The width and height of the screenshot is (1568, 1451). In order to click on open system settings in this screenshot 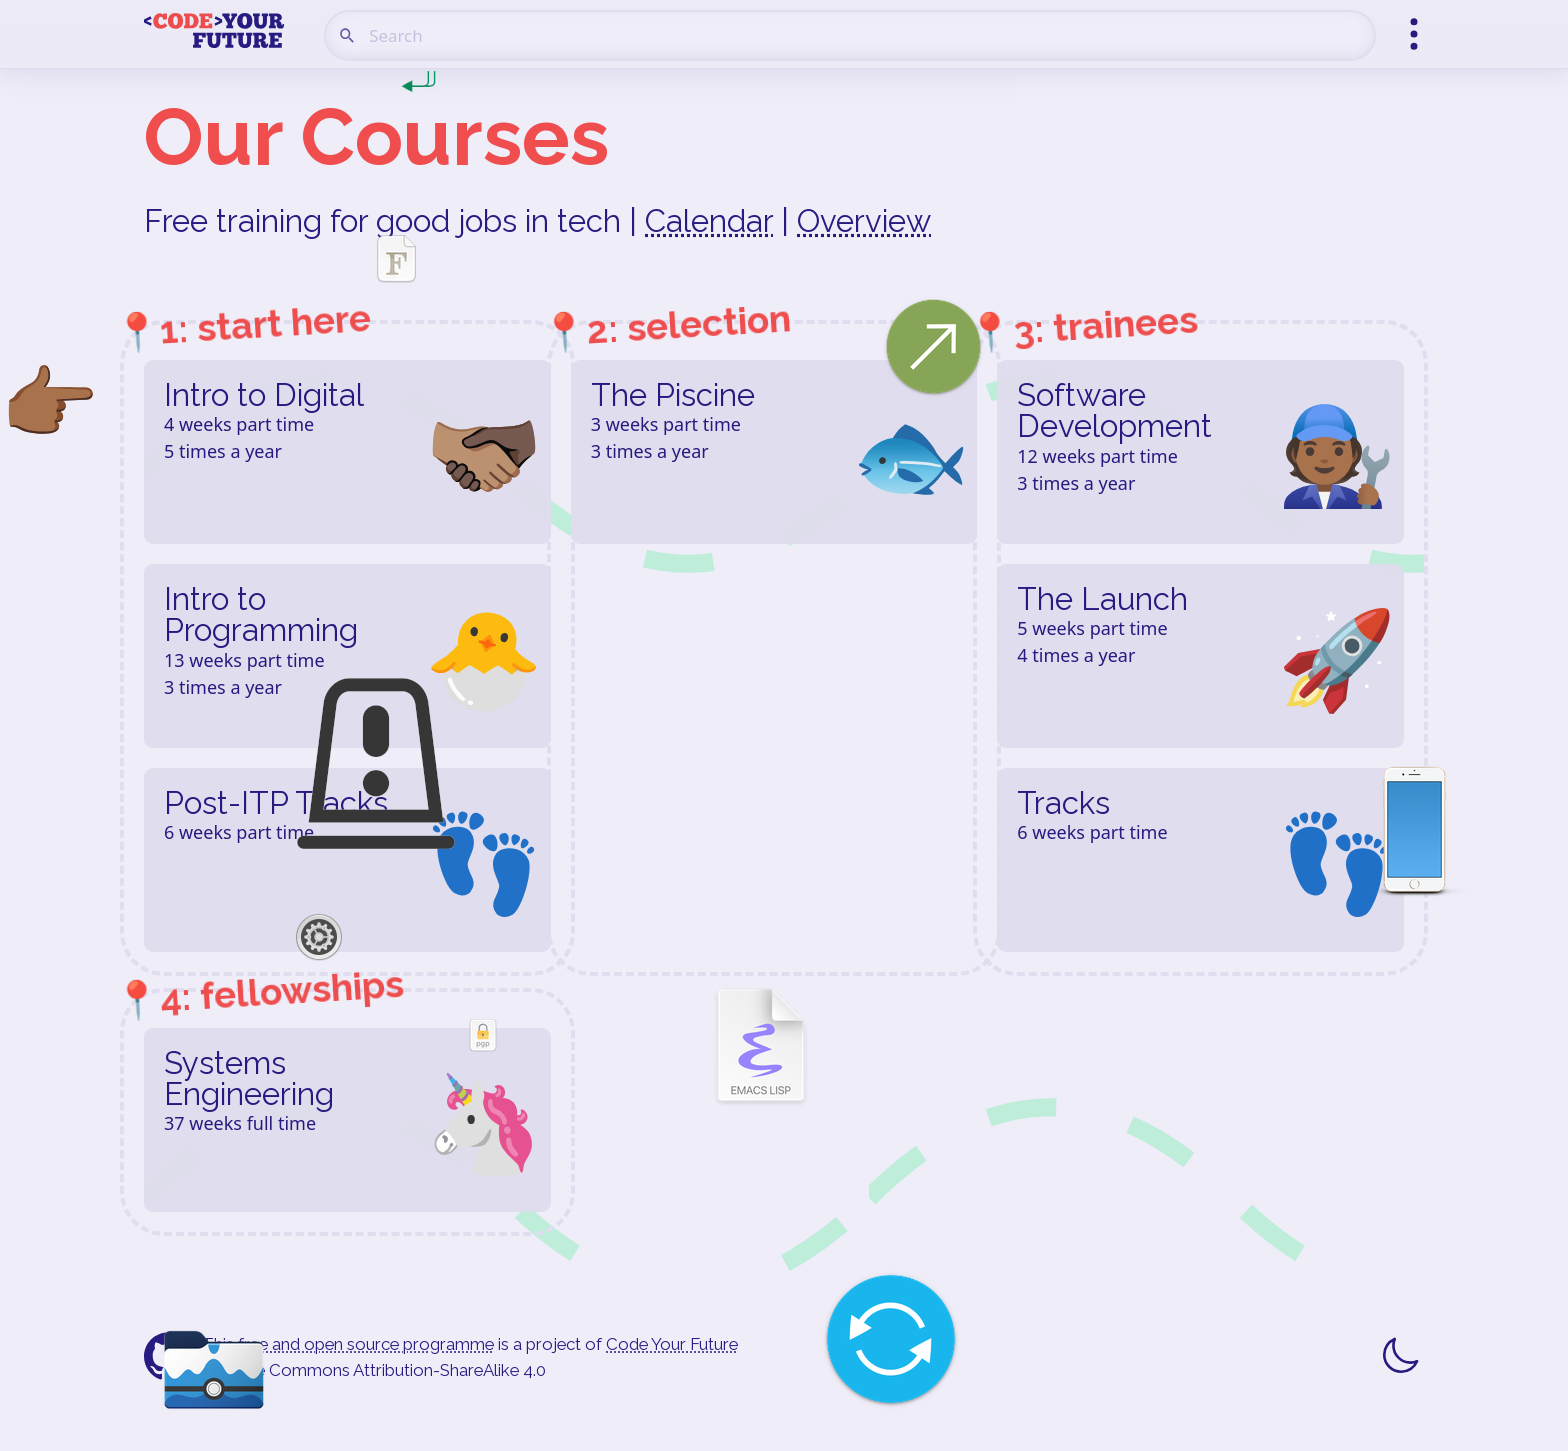, I will do `click(319, 937)`.